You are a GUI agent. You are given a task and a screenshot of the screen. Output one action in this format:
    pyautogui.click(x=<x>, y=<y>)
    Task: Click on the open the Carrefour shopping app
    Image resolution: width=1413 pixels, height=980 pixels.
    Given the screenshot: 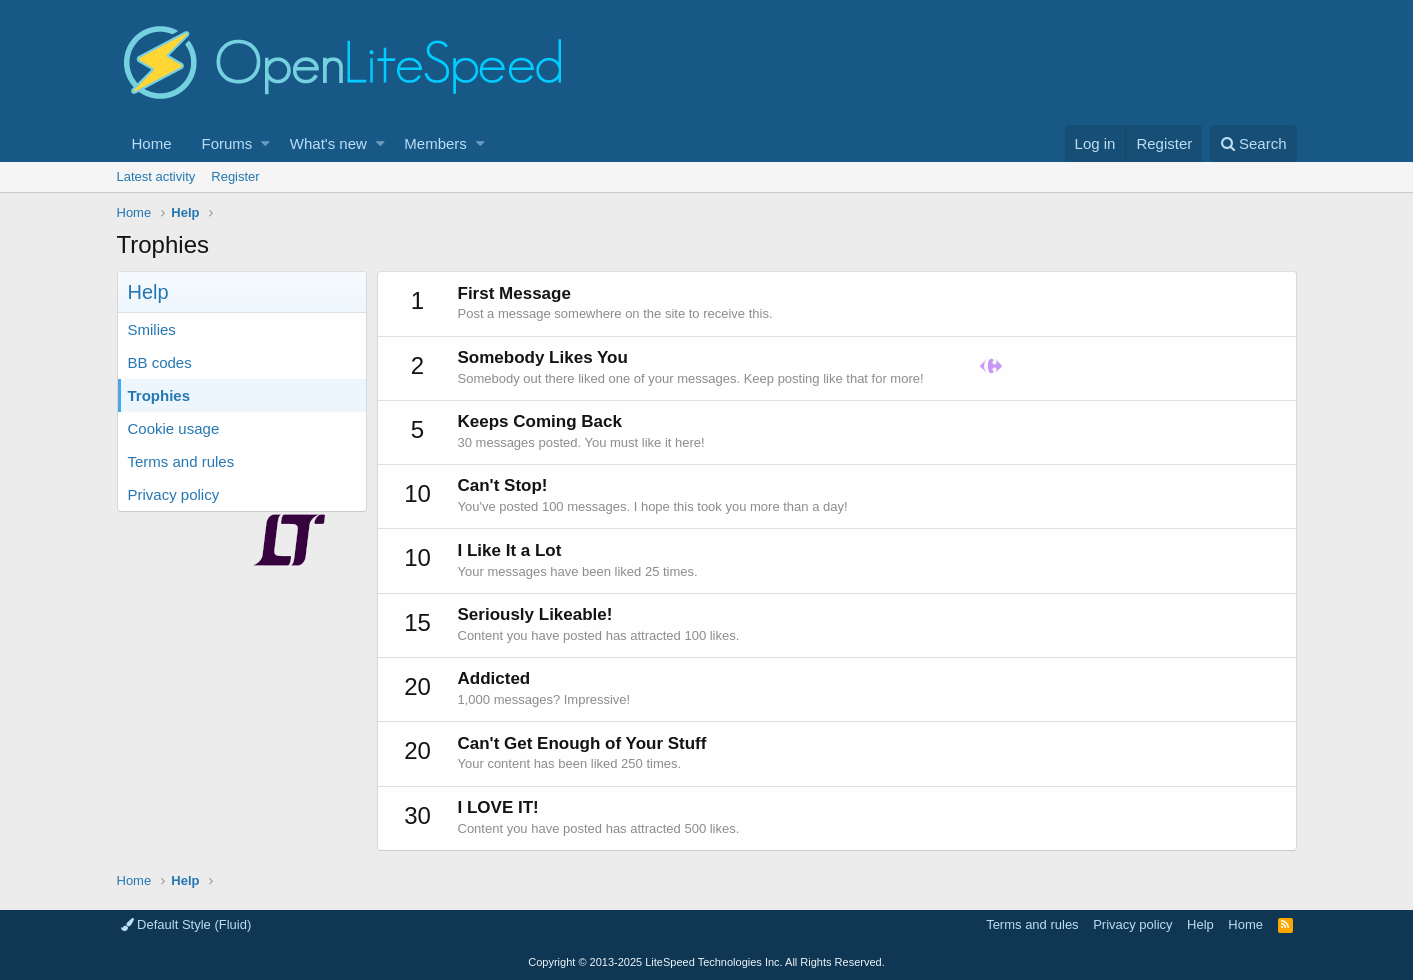 What is the action you would take?
    pyautogui.click(x=991, y=366)
    